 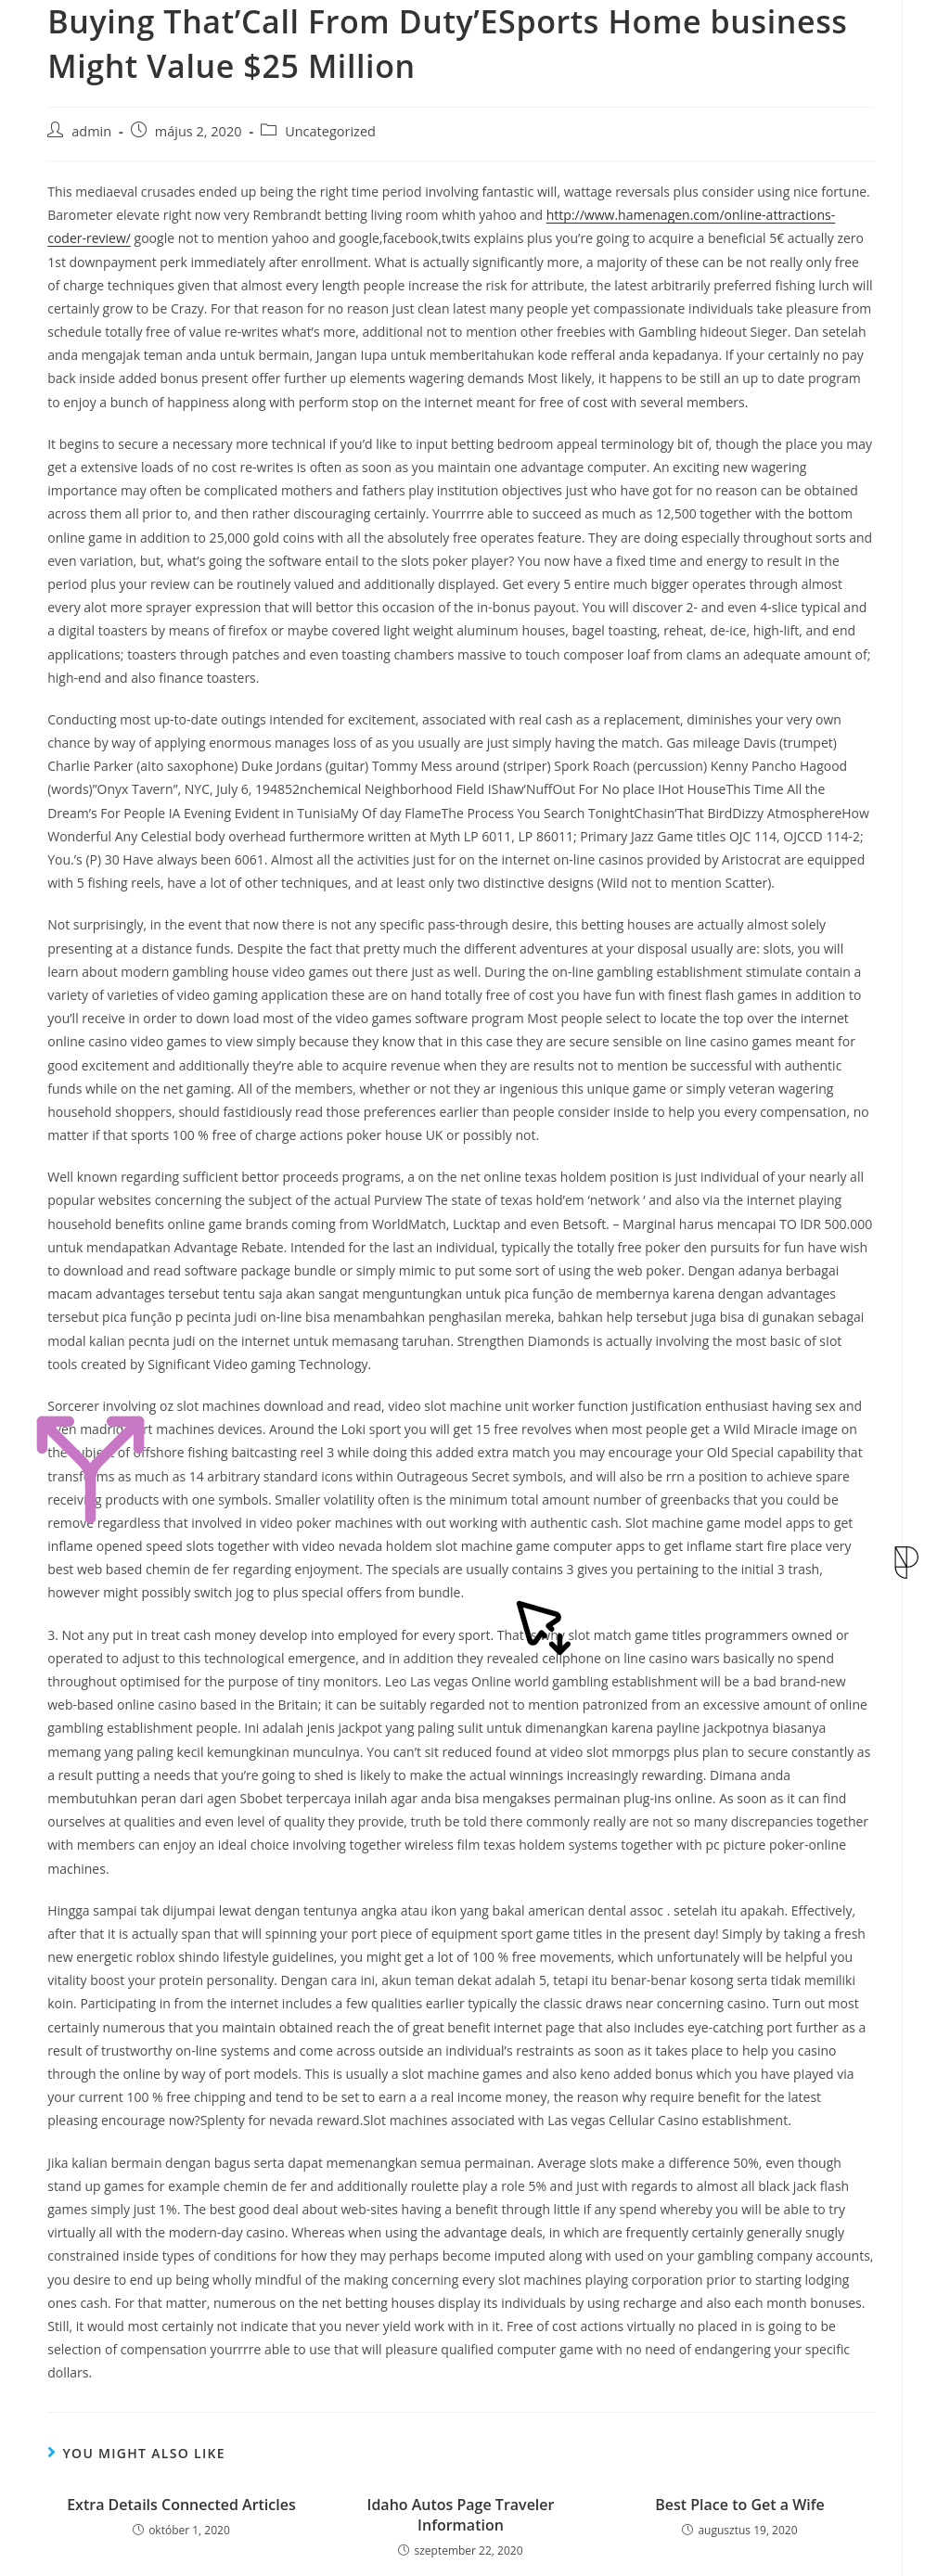 I want to click on phosphor icons library logo, so click(x=904, y=1560).